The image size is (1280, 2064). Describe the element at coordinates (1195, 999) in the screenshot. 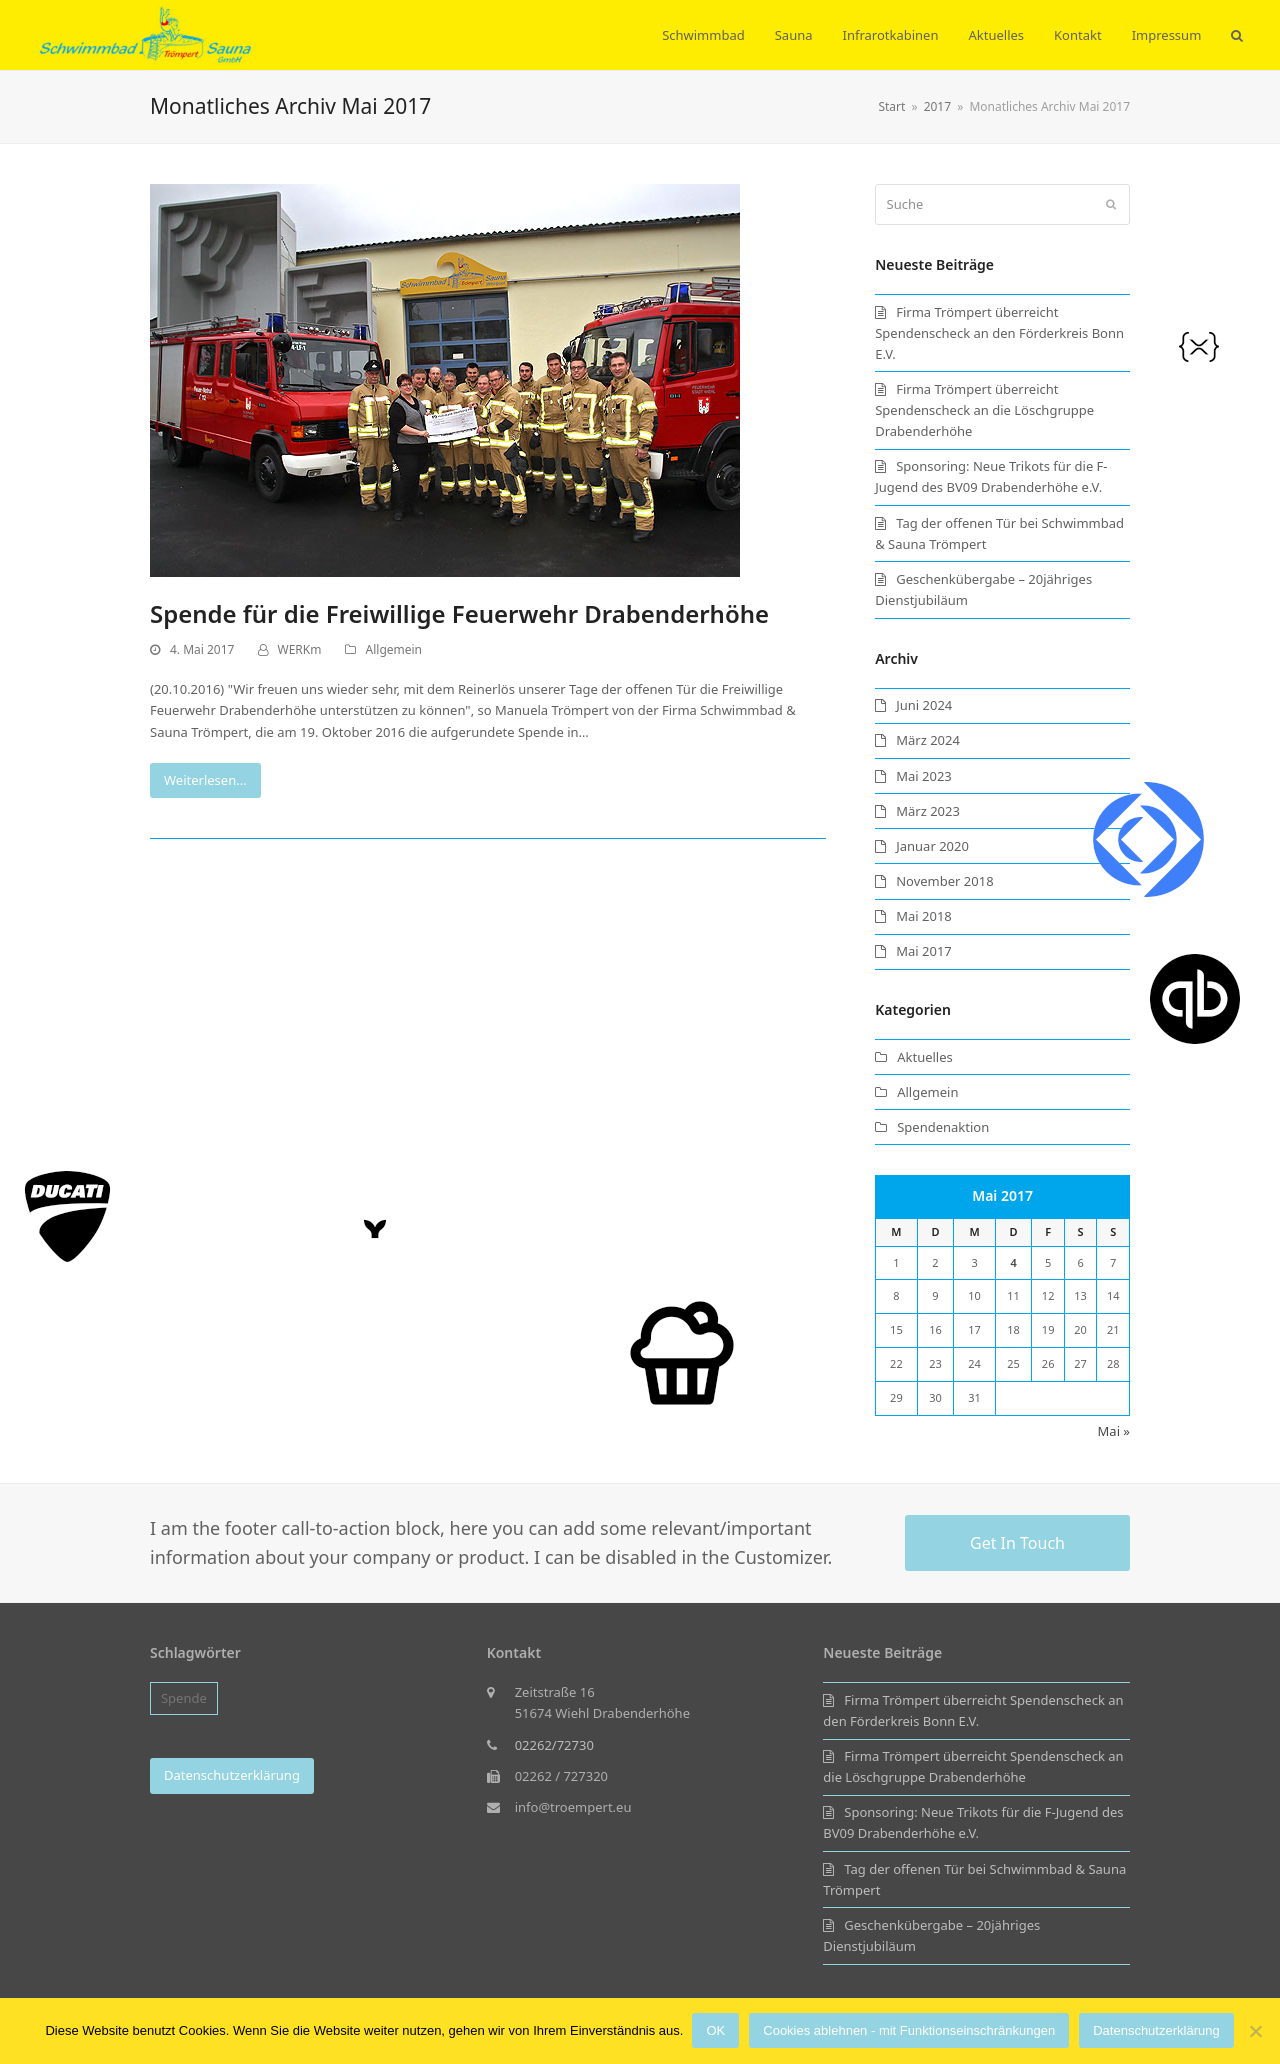

I see `open QuickBooks accounting software` at that location.